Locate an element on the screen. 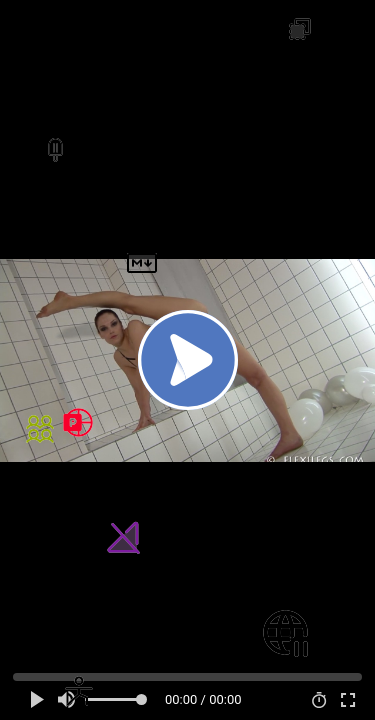 This screenshot has width=375, height=720. indicates summer or seasonal content is located at coordinates (55, 149).